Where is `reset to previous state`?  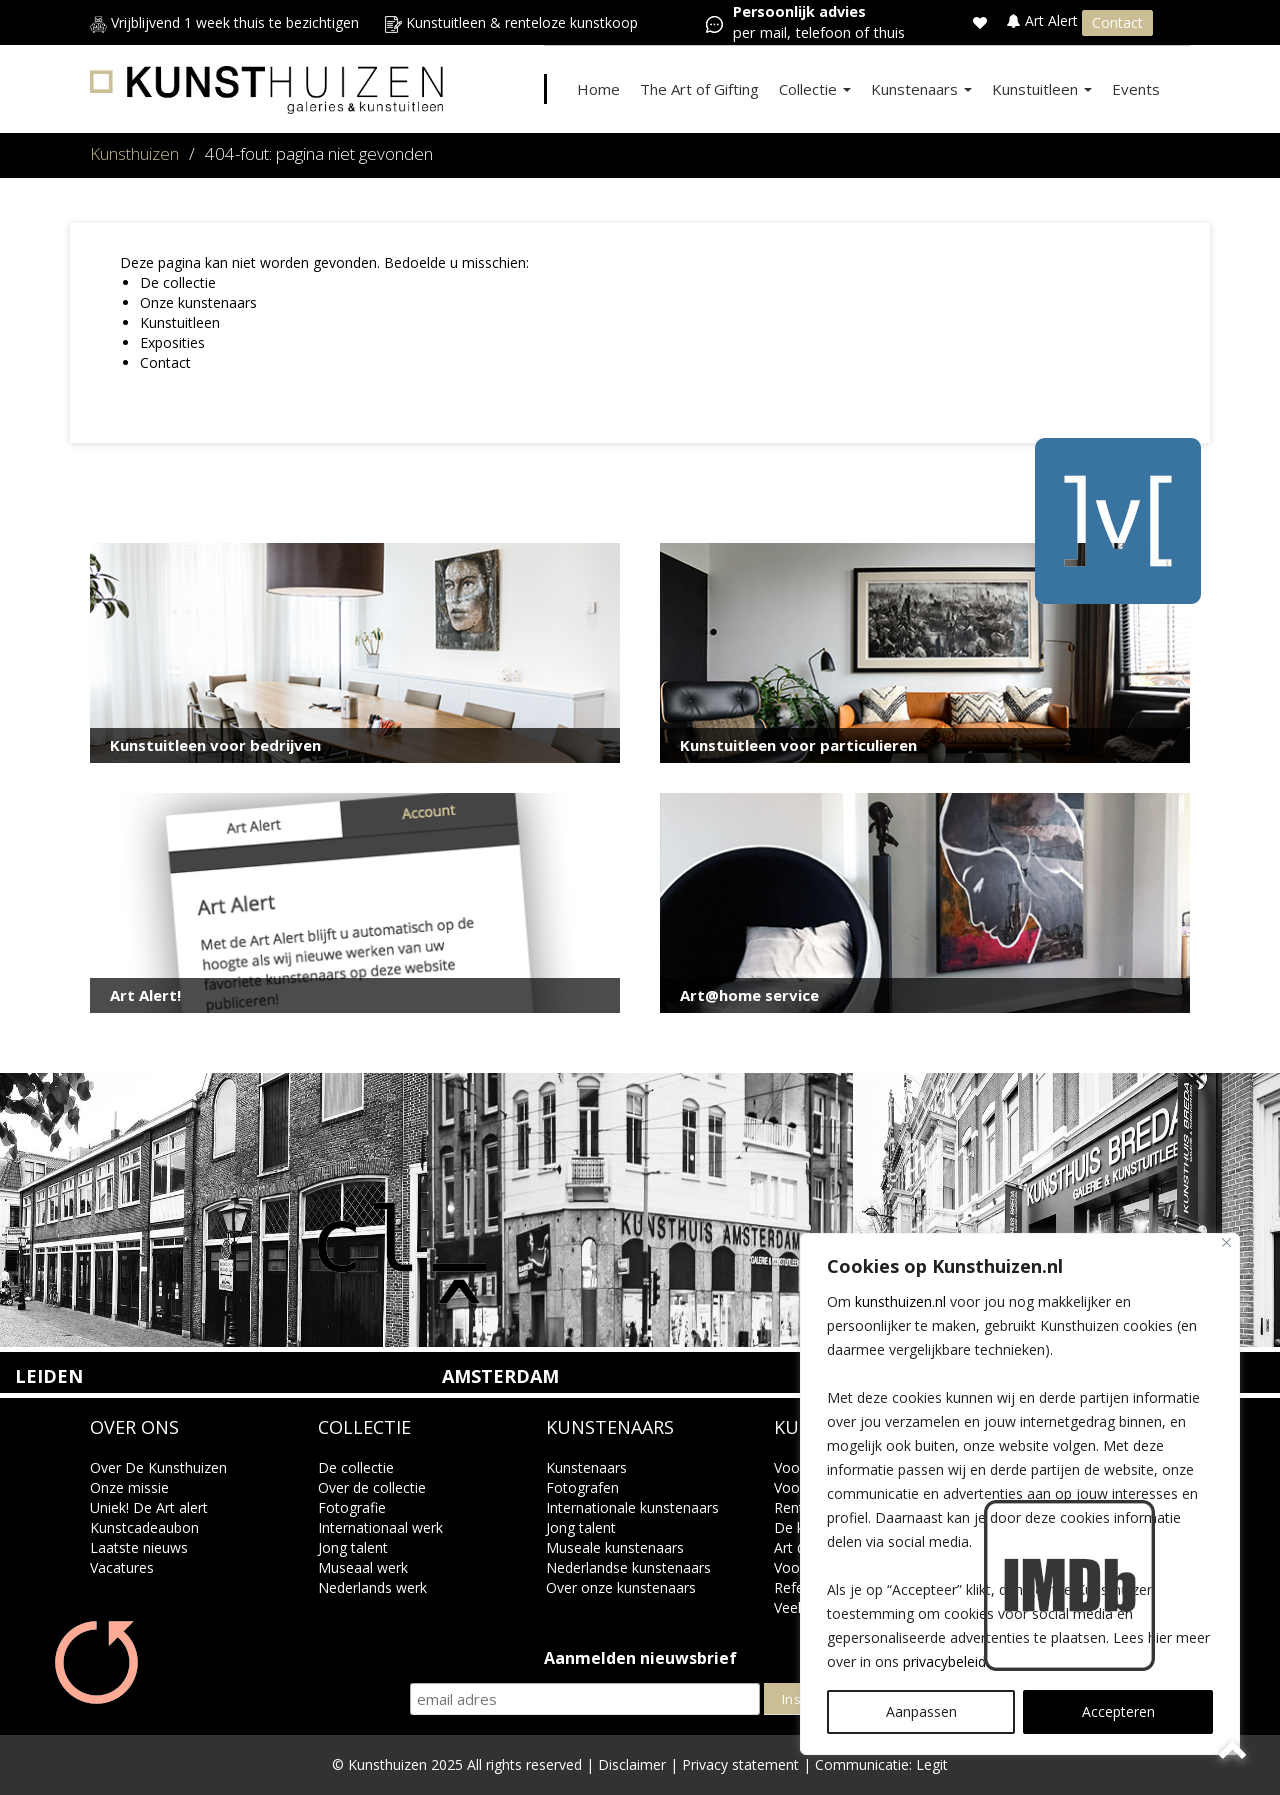 reset to previous state is located at coordinates (96, 1662).